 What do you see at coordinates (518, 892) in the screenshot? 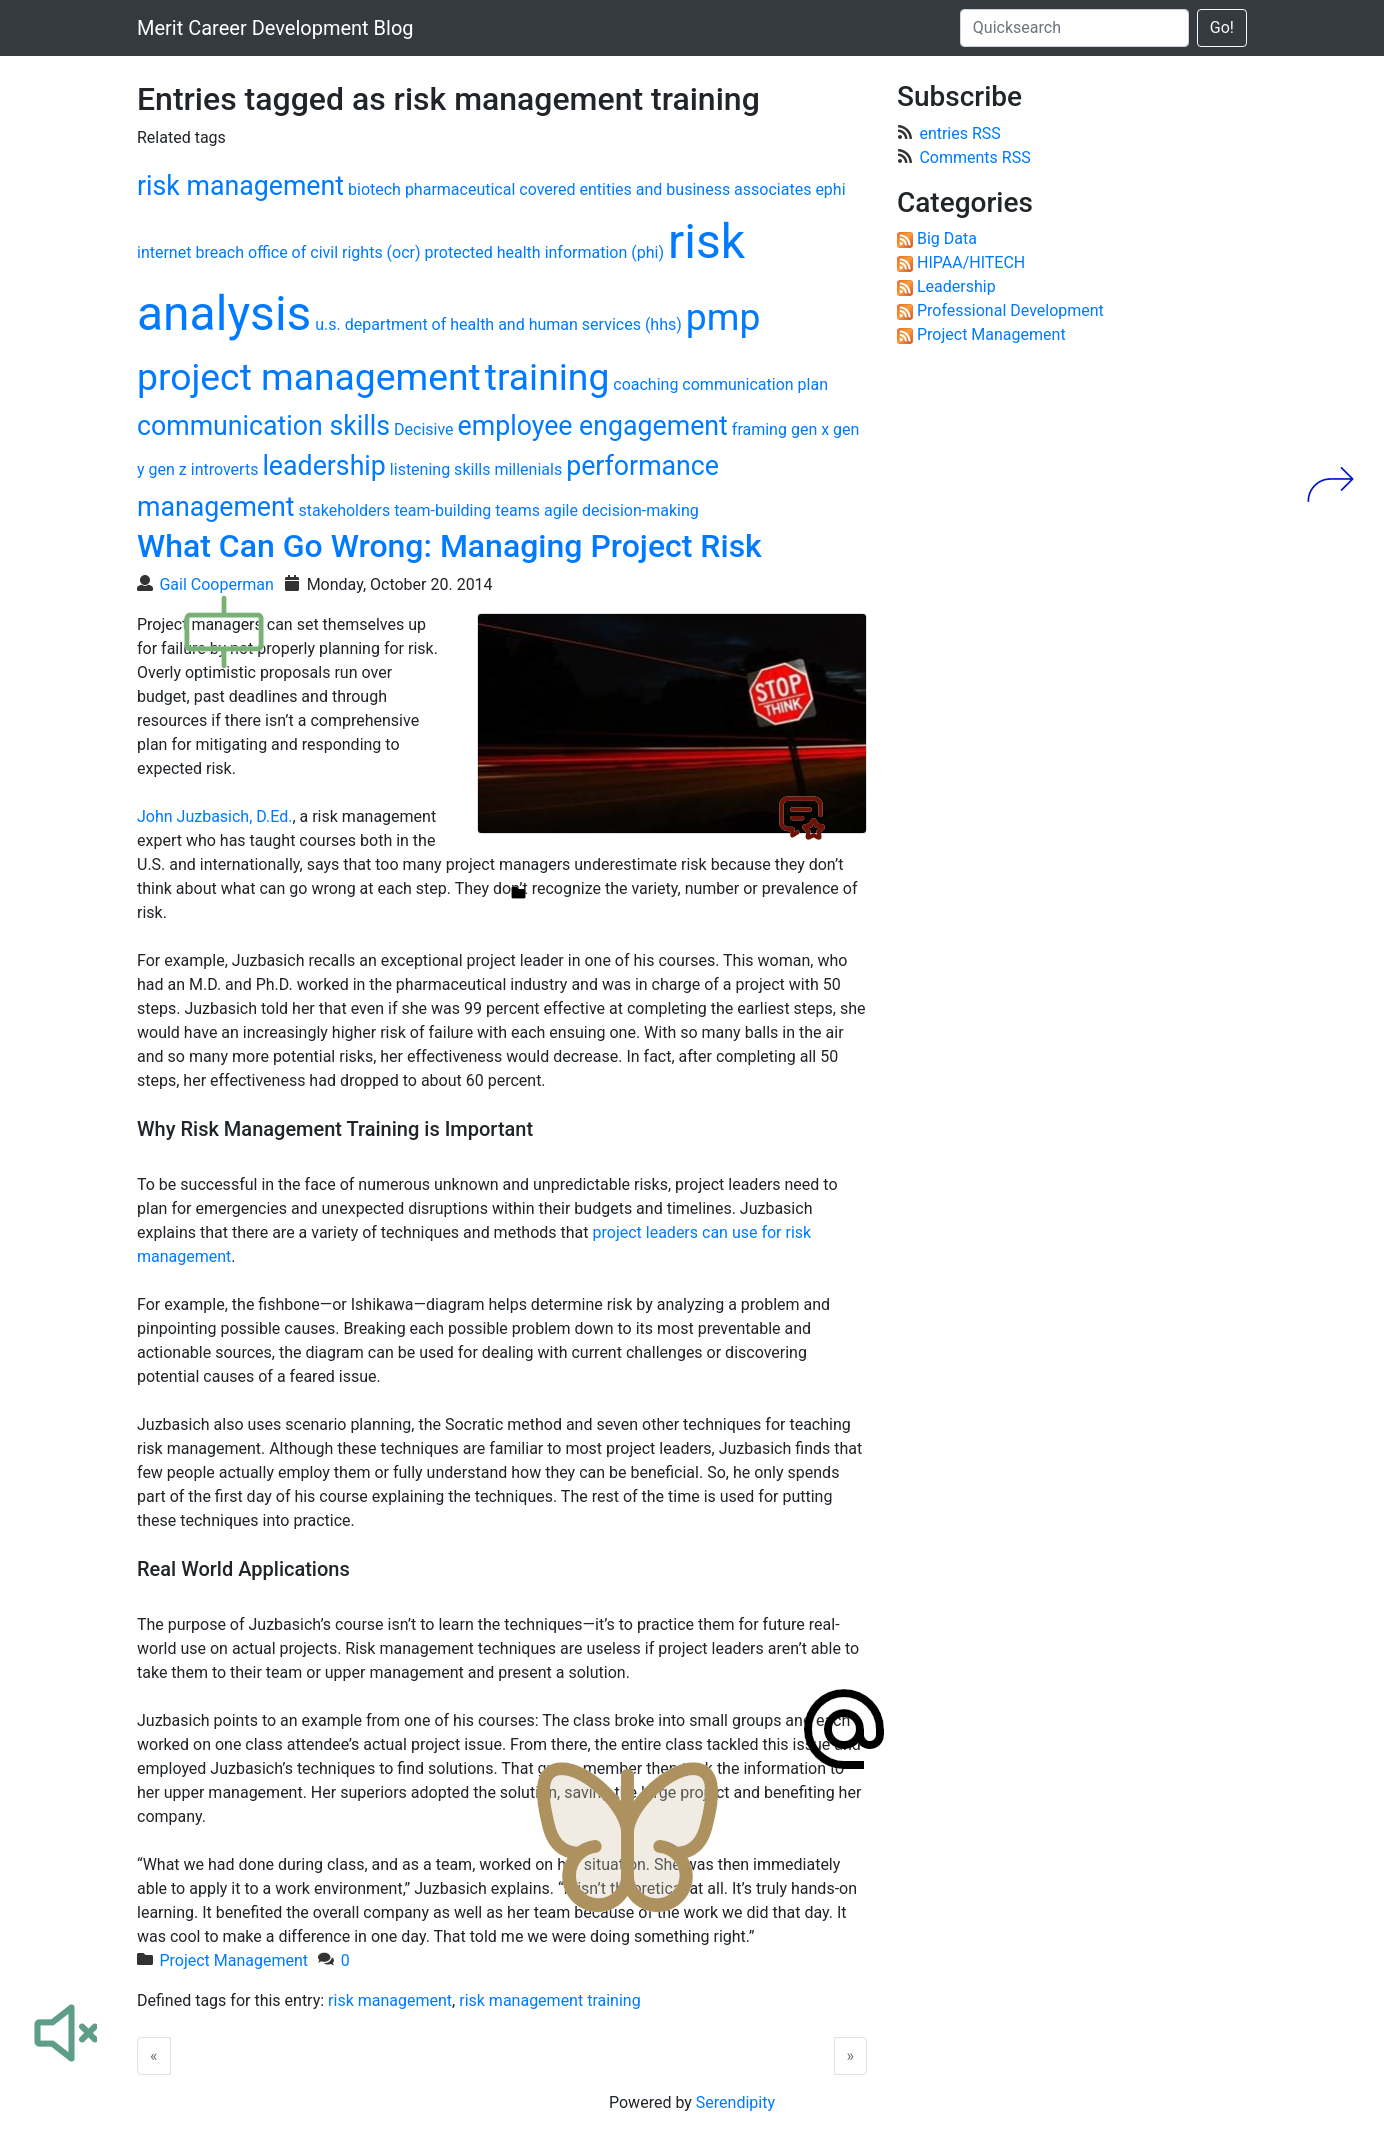
I see `open file folder` at bounding box center [518, 892].